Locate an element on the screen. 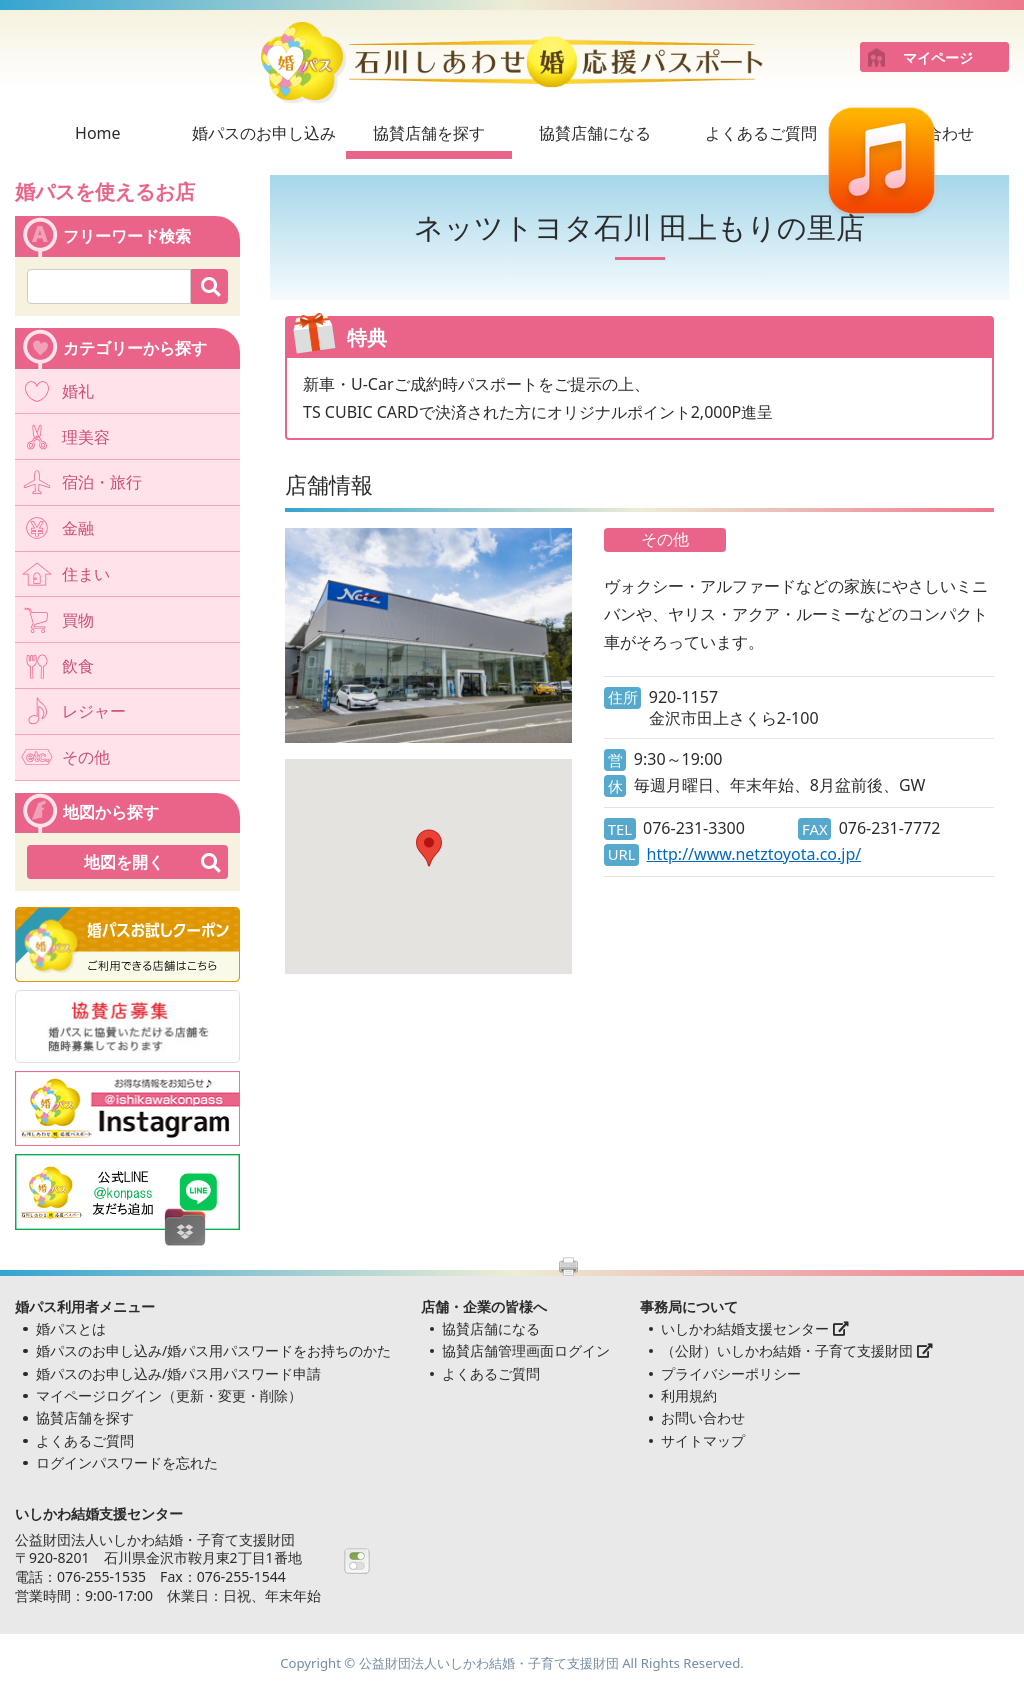  open google play music app is located at coordinates (881, 160).